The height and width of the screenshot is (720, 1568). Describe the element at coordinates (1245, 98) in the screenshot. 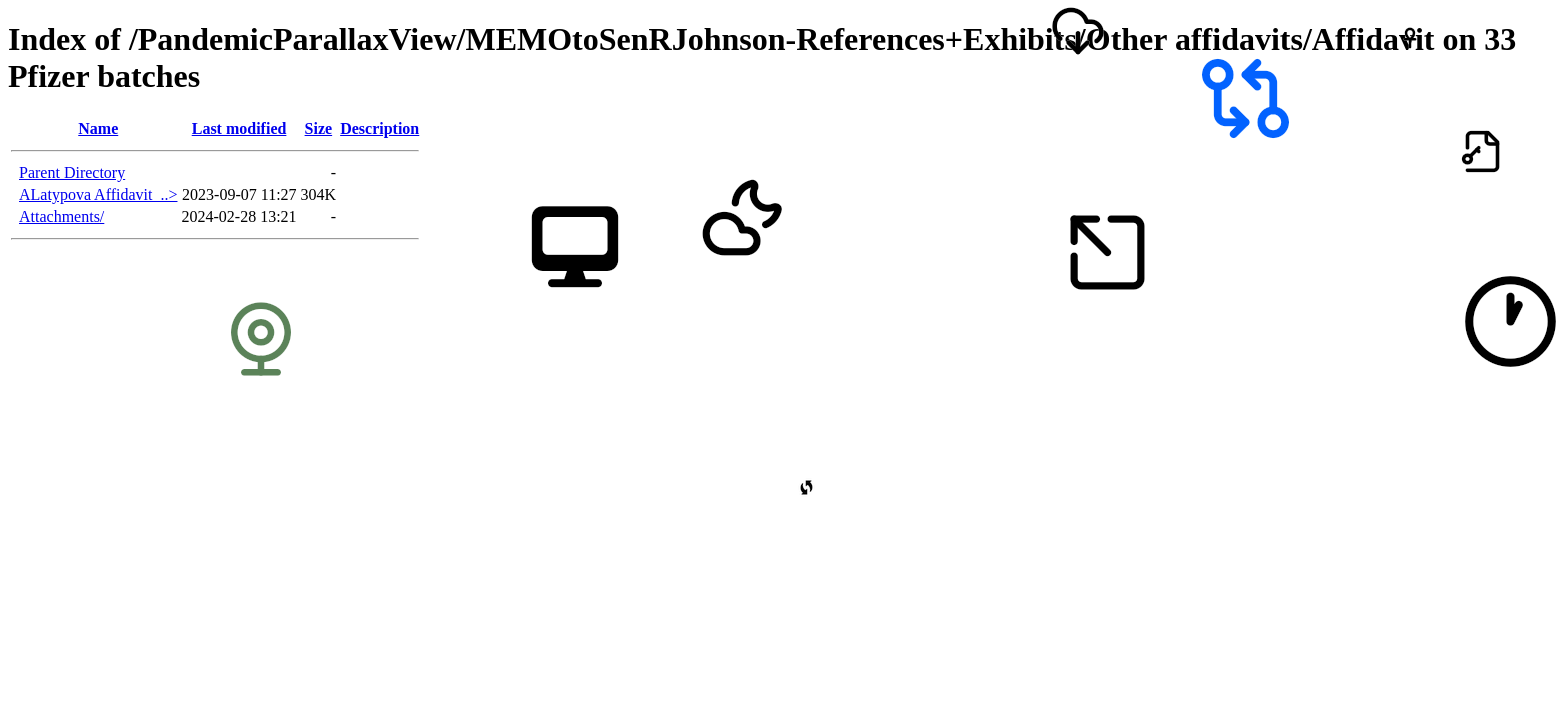

I see `compare branches in version control` at that location.